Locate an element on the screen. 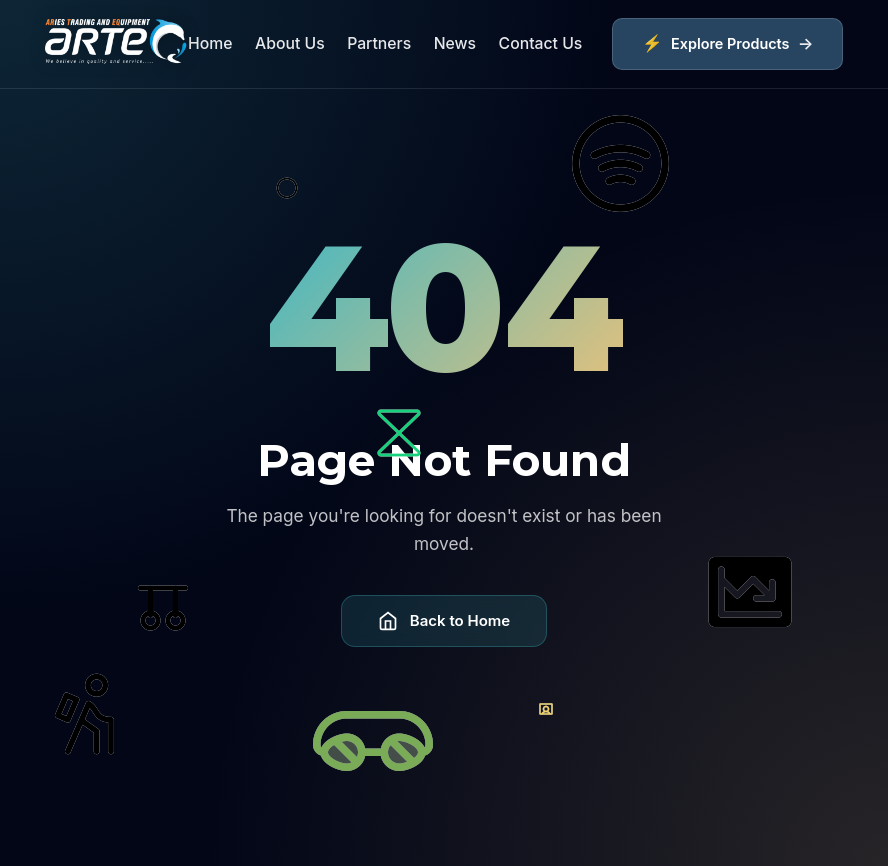  indicates loading or processing in progress is located at coordinates (399, 433).